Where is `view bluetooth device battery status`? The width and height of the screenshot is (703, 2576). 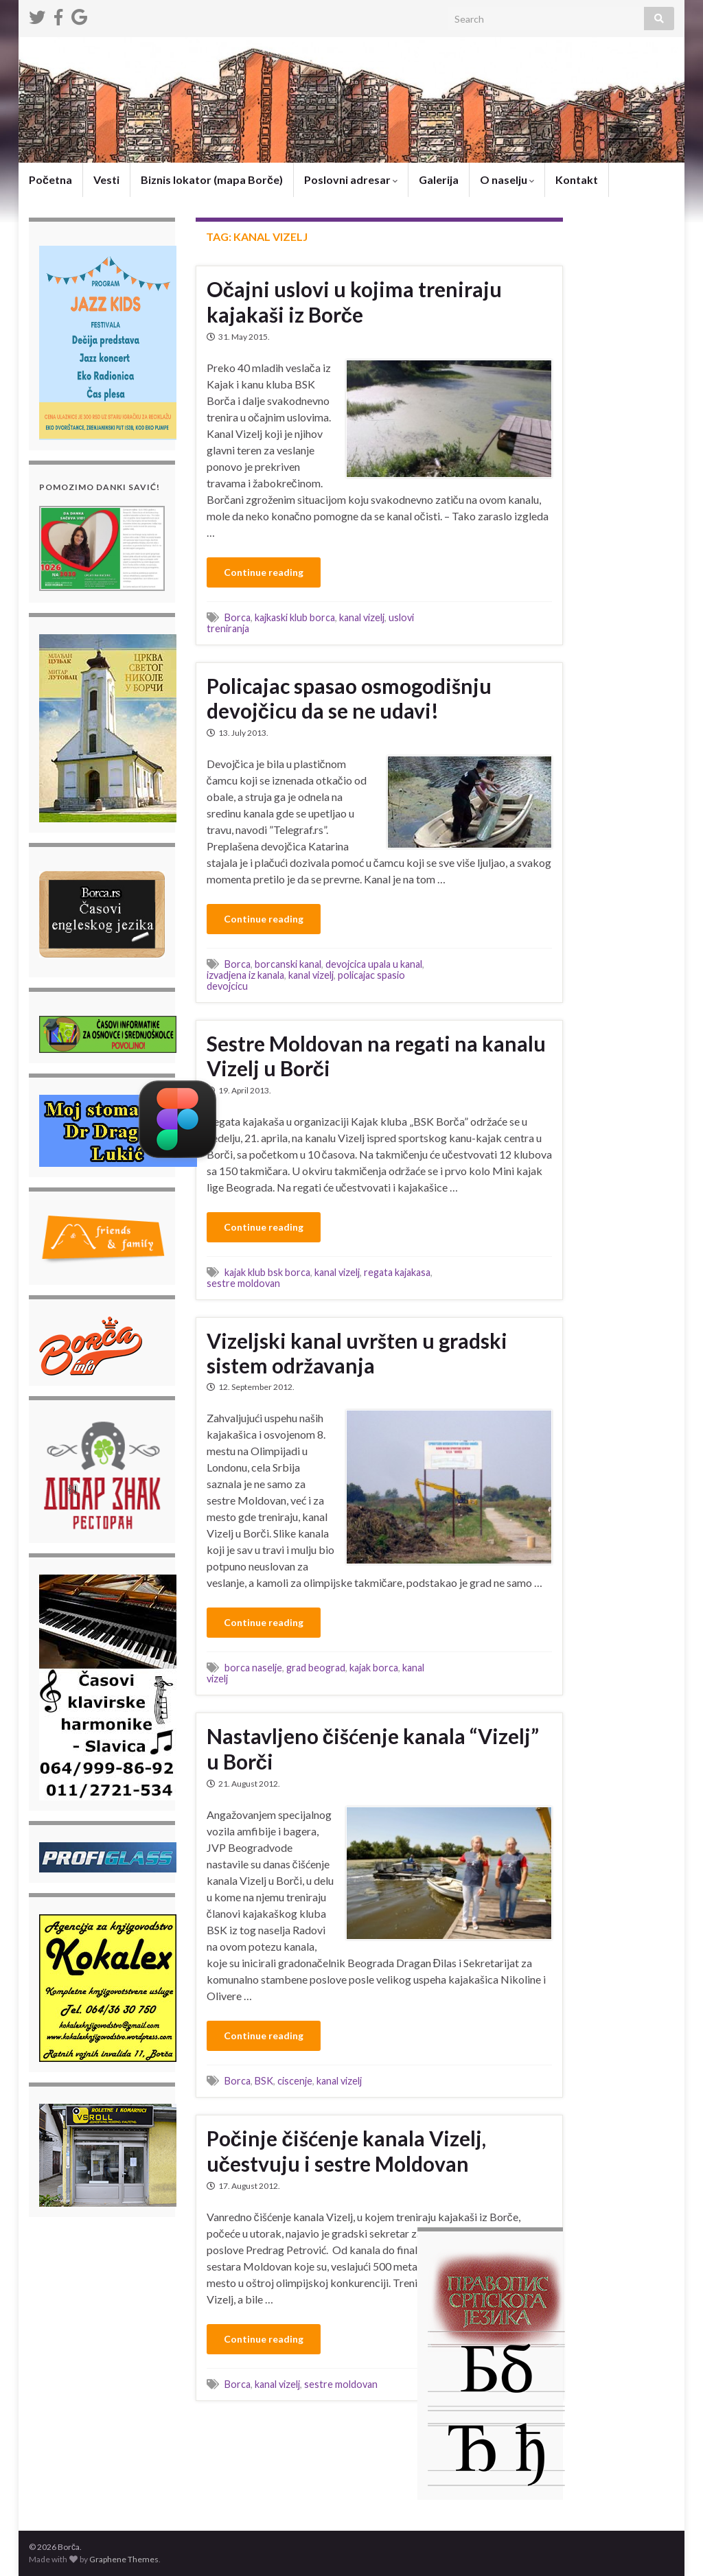
view bluetooth device battery status is located at coordinates (72, 1489).